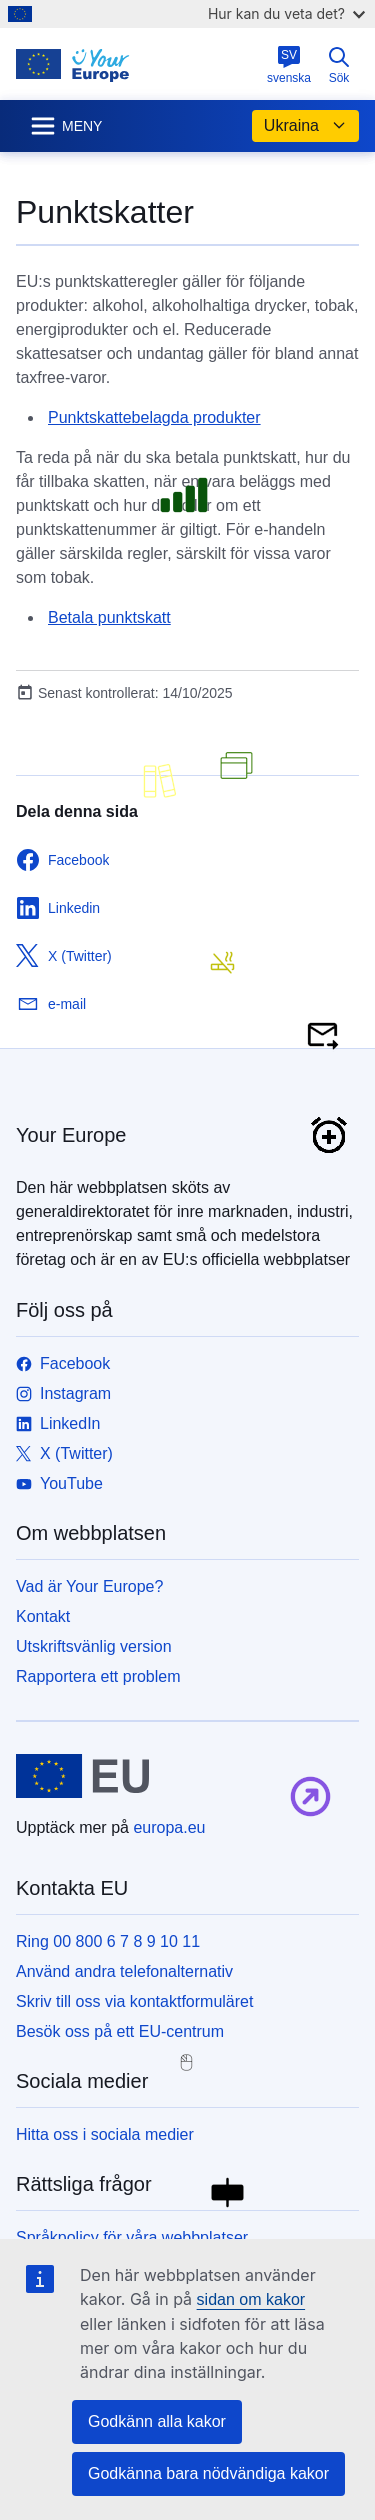  Describe the element at coordinates (236, 765) in the screenshot. I see `view open browser windows` at that location.